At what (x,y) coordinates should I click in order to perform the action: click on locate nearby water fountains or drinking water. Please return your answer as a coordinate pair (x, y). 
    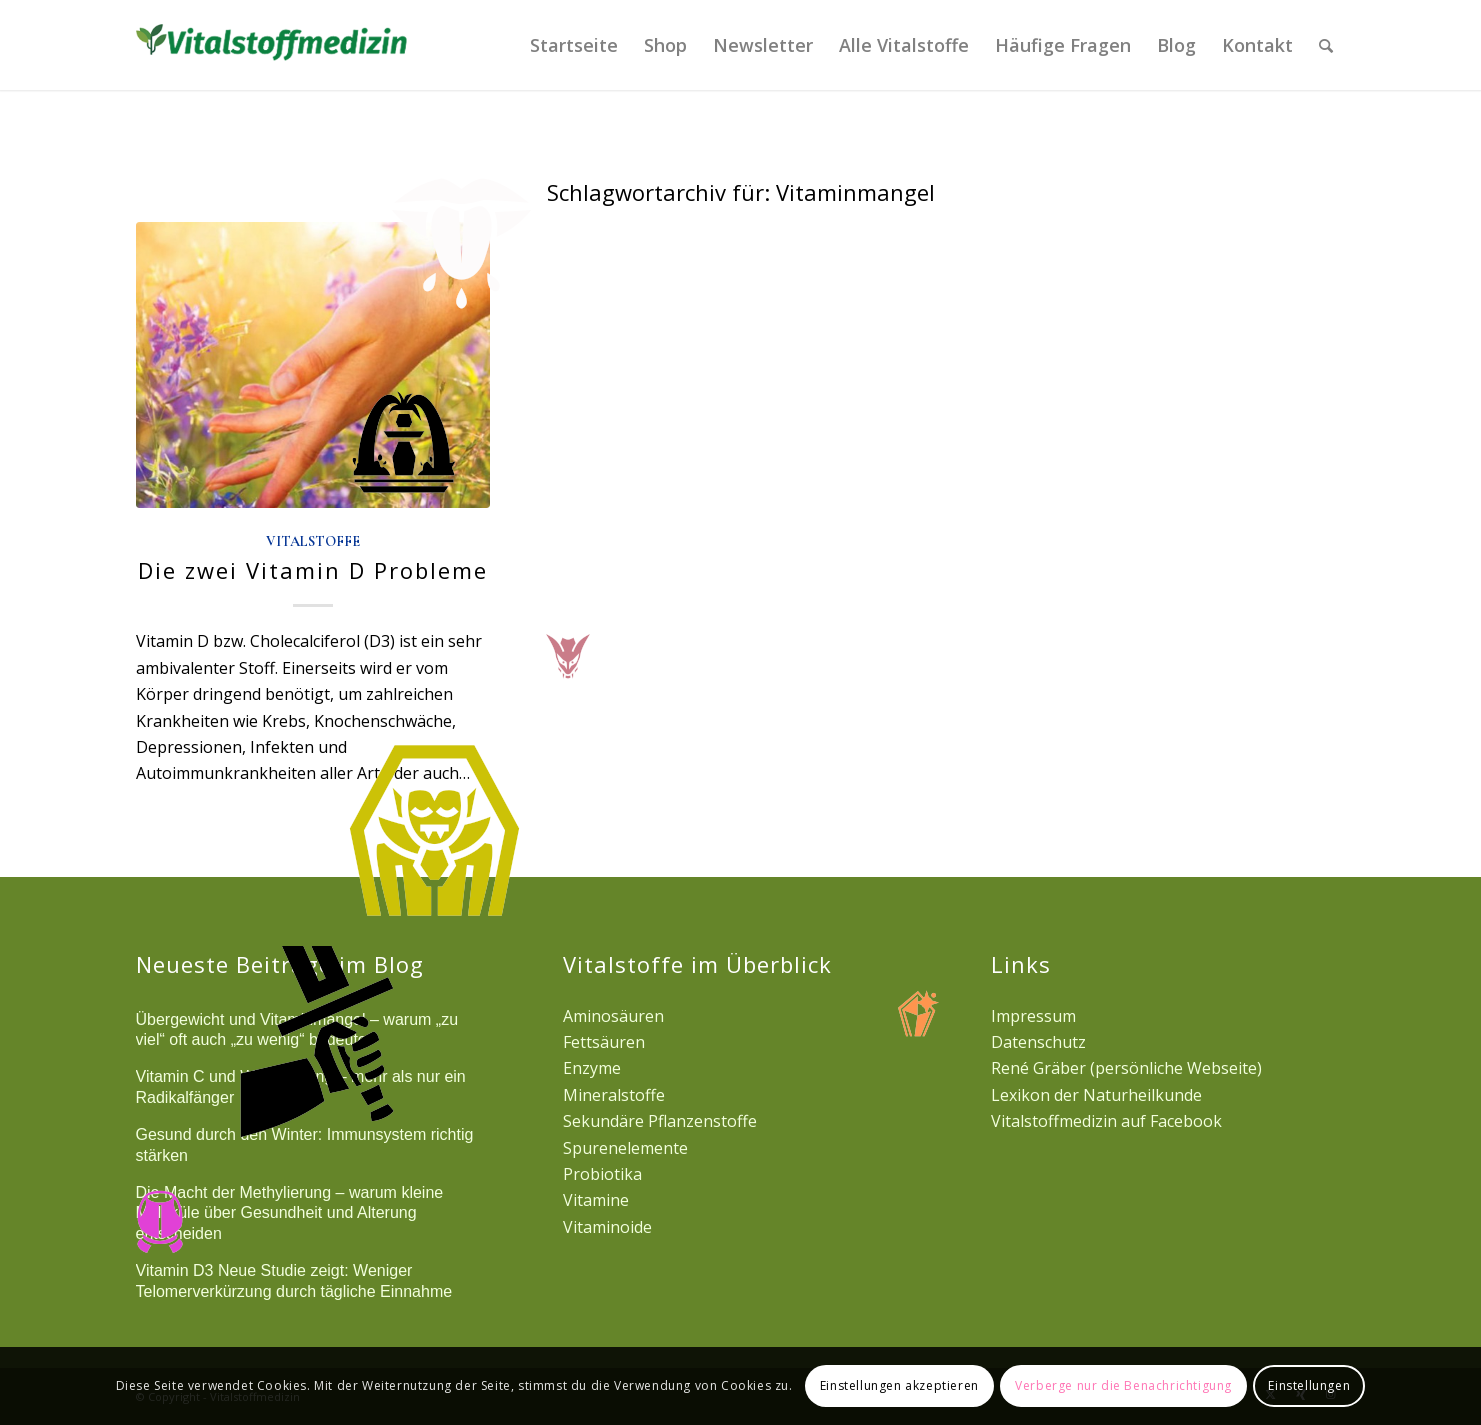
    Looking at the image, I should click on (404, 443).